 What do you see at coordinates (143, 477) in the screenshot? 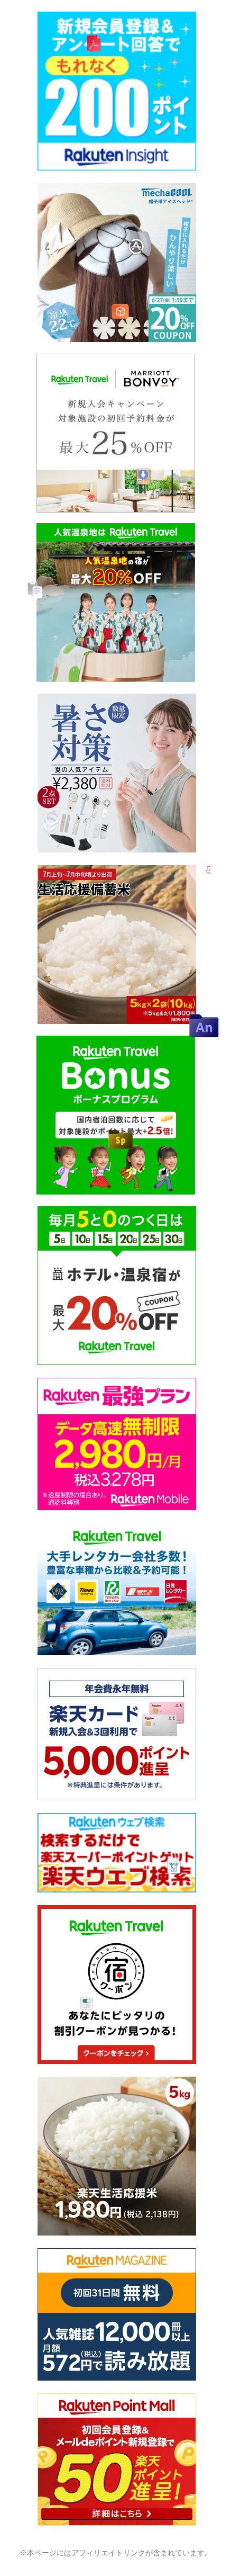
I see `downloading a package or software update` at bounding box center [143, 477].